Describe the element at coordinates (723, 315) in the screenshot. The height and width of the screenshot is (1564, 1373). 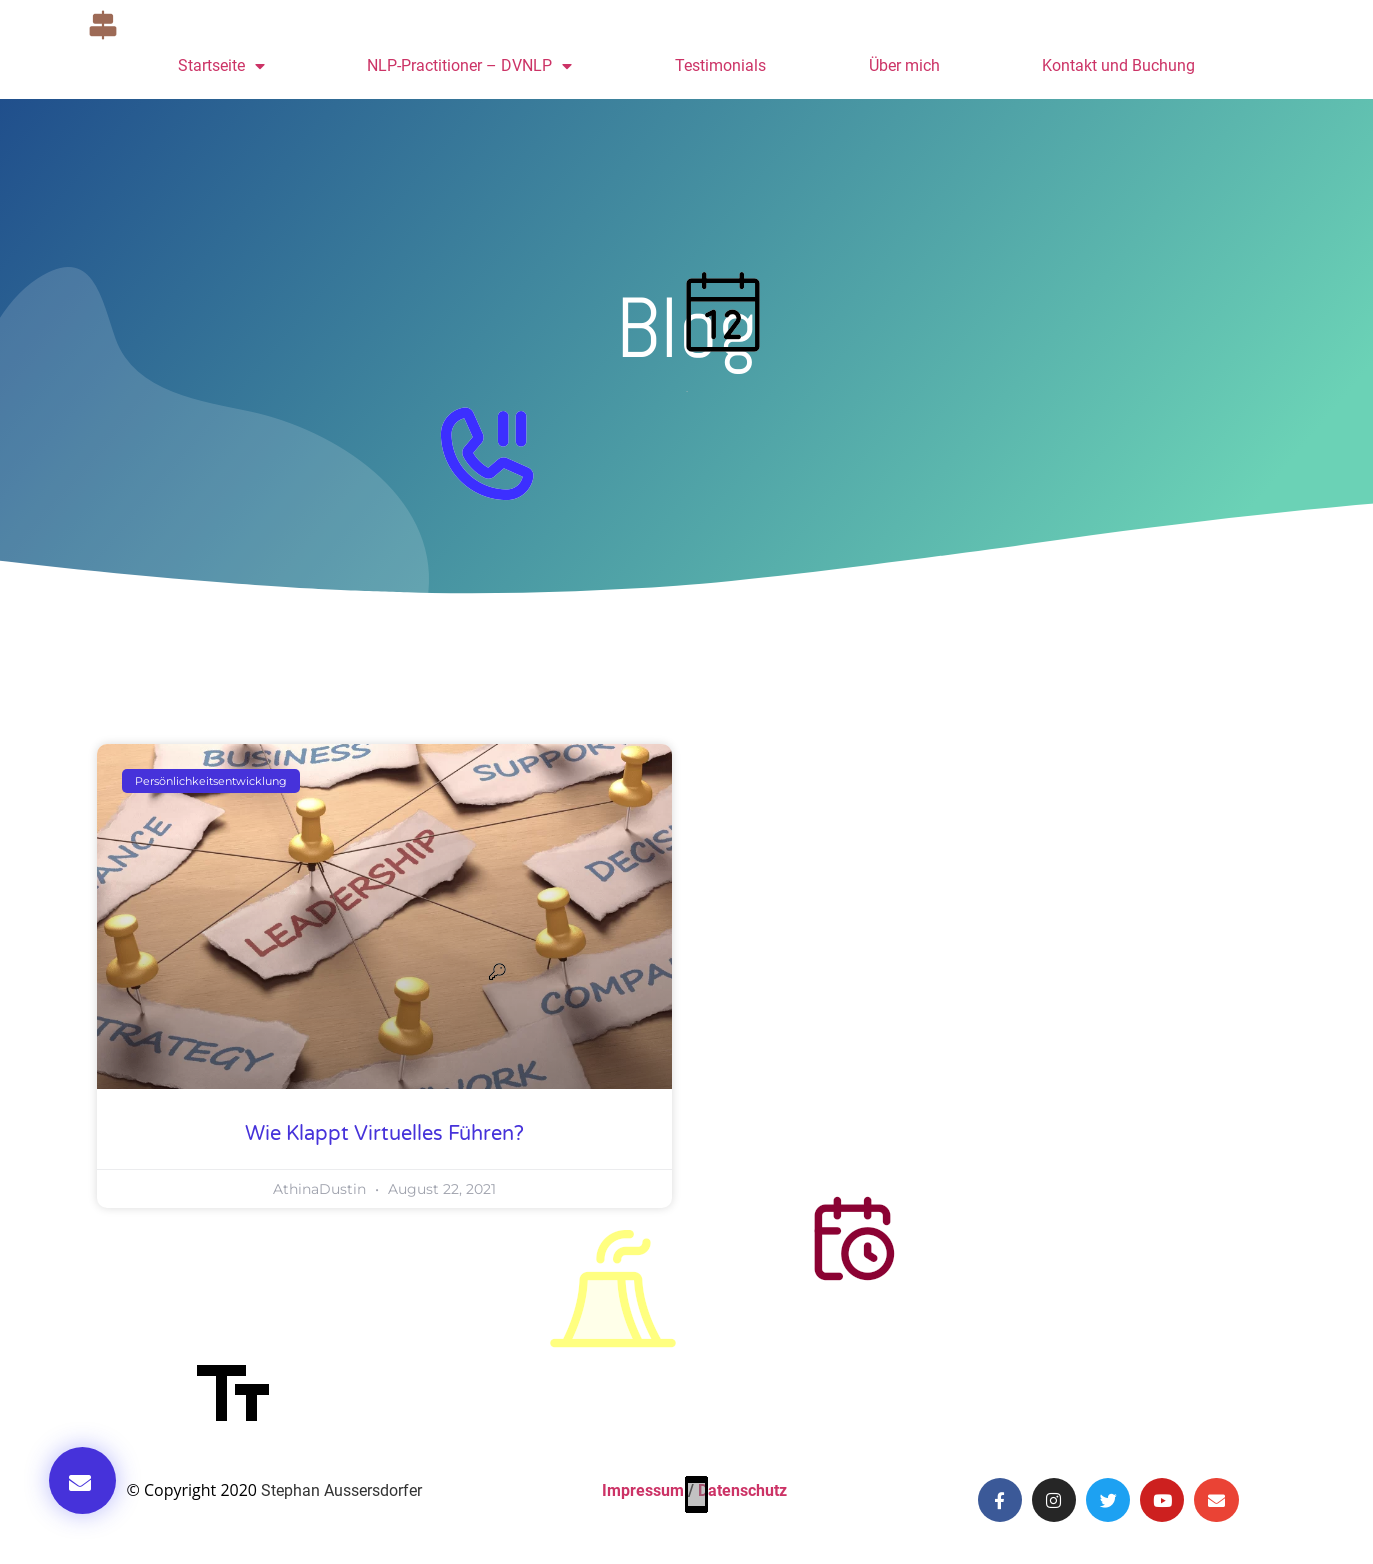
I see `view calendar or scheduled events` at that location.